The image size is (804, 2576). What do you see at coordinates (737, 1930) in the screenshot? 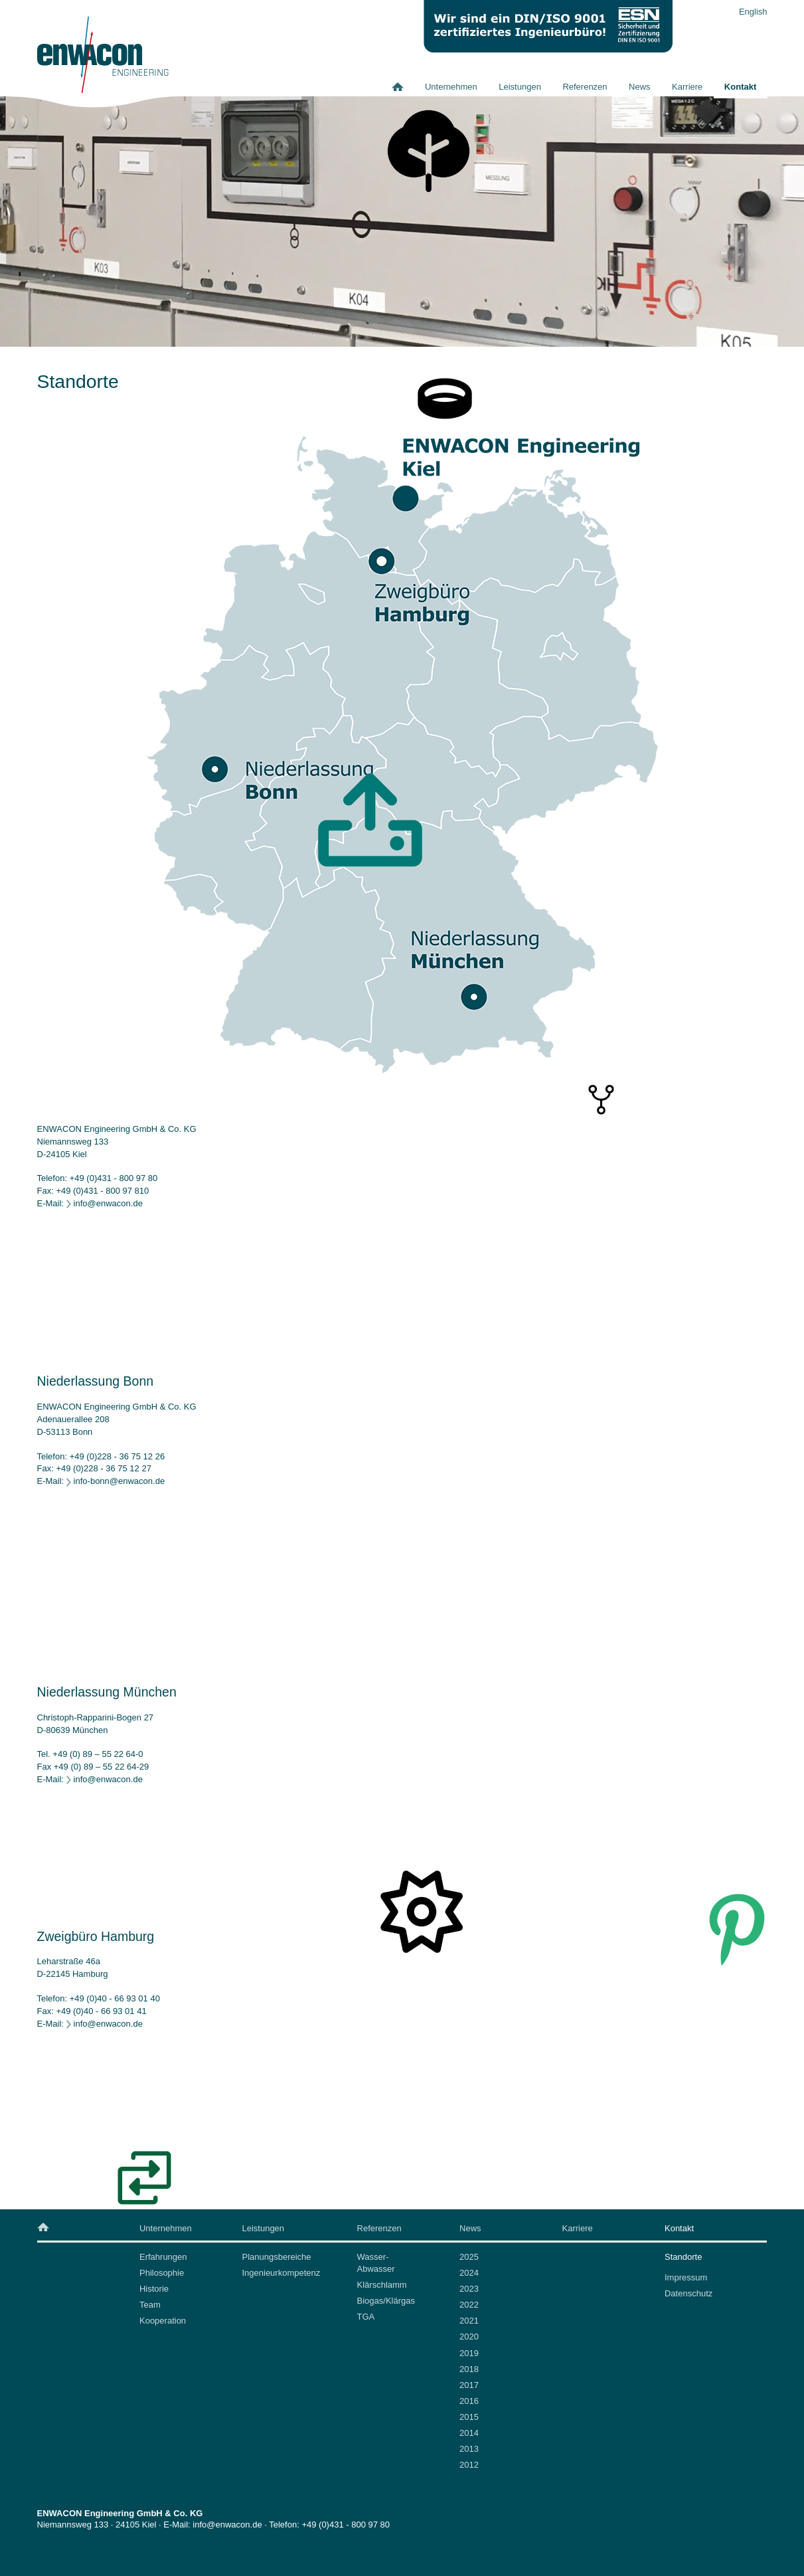
I see `open Pinterest app` at bounding box center [737, 1930].